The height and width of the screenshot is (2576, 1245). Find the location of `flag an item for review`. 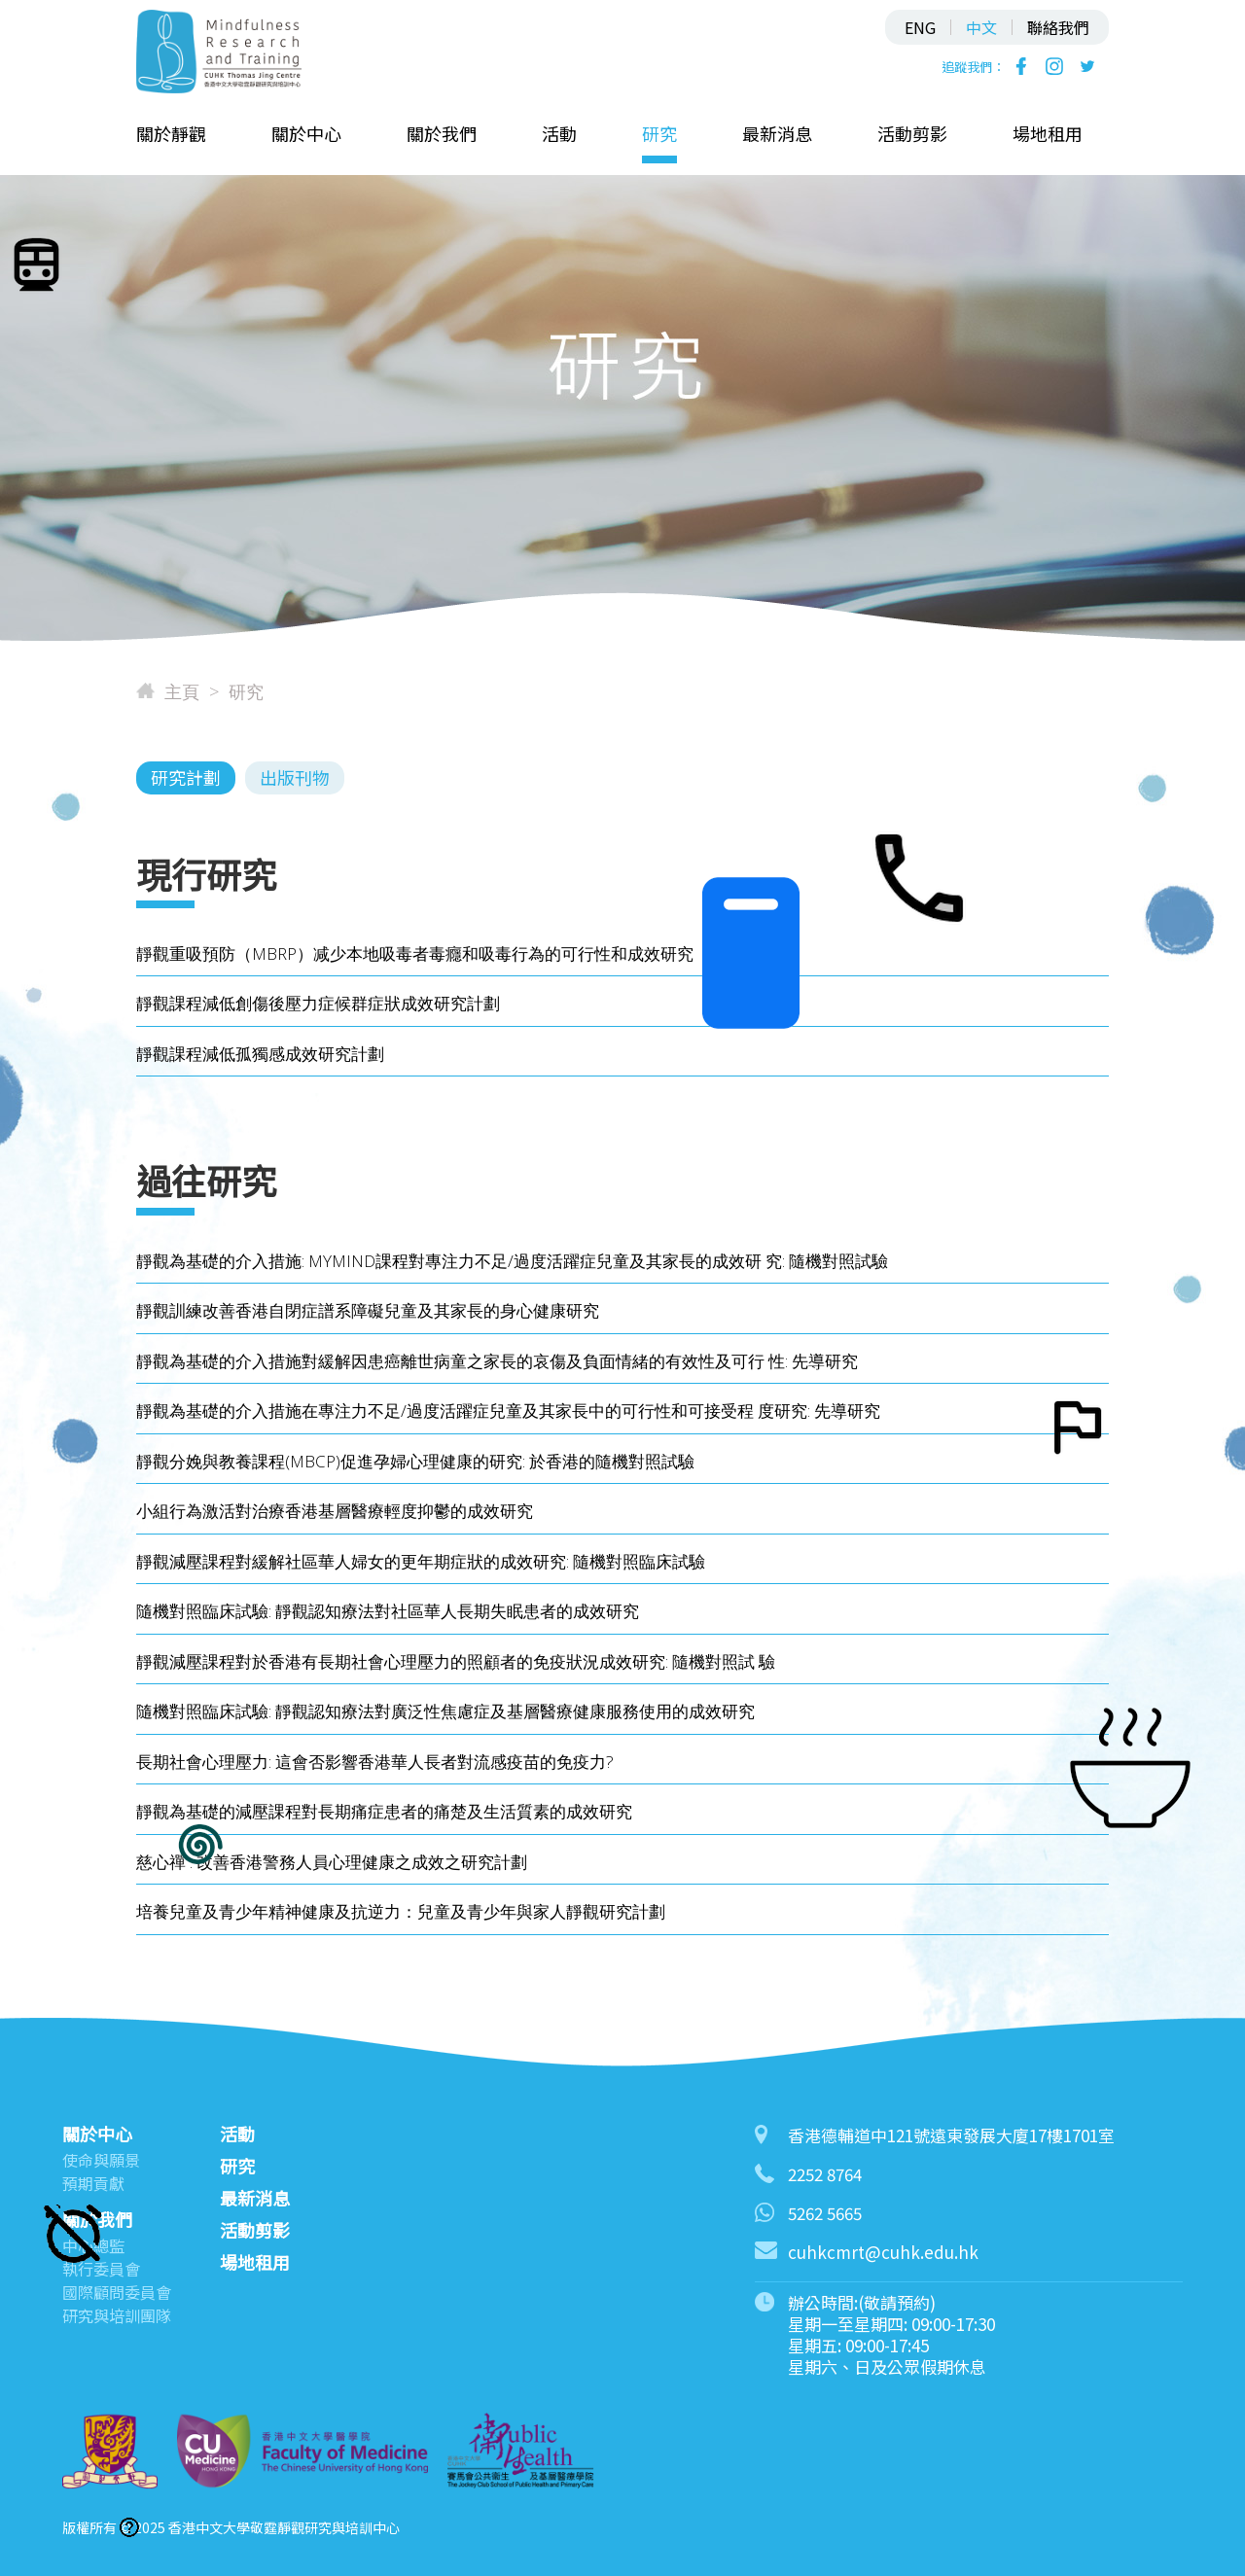

flag an item for review is located at coordinates (1076, 1426).